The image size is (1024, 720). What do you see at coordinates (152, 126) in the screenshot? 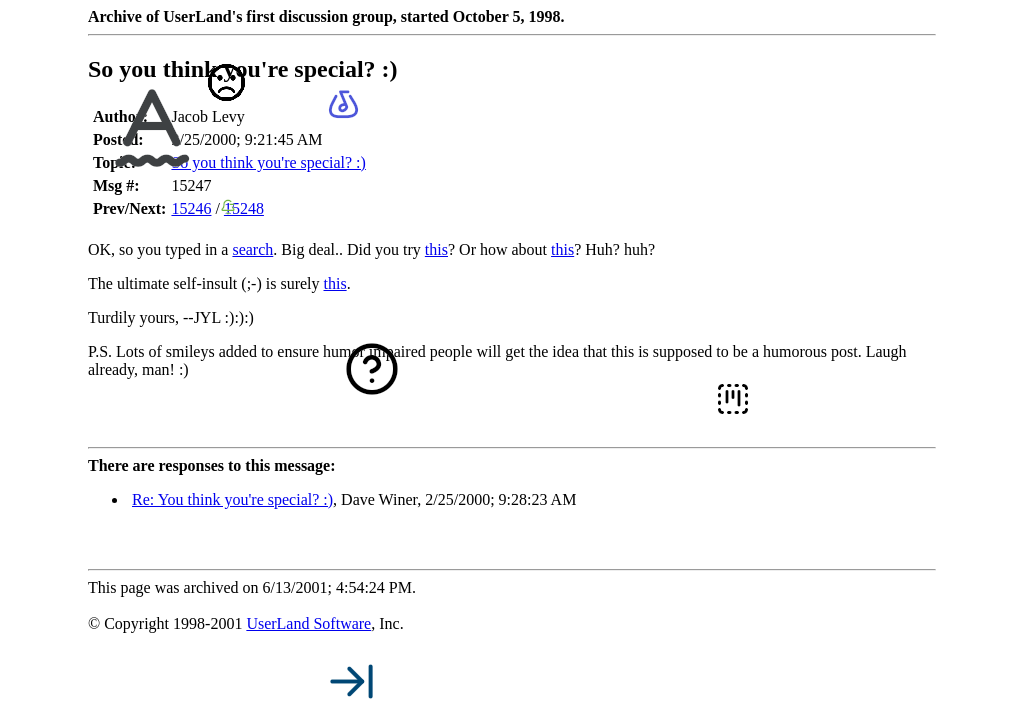
I see `enable spell check or text correction` at bounding box center [152, 126].